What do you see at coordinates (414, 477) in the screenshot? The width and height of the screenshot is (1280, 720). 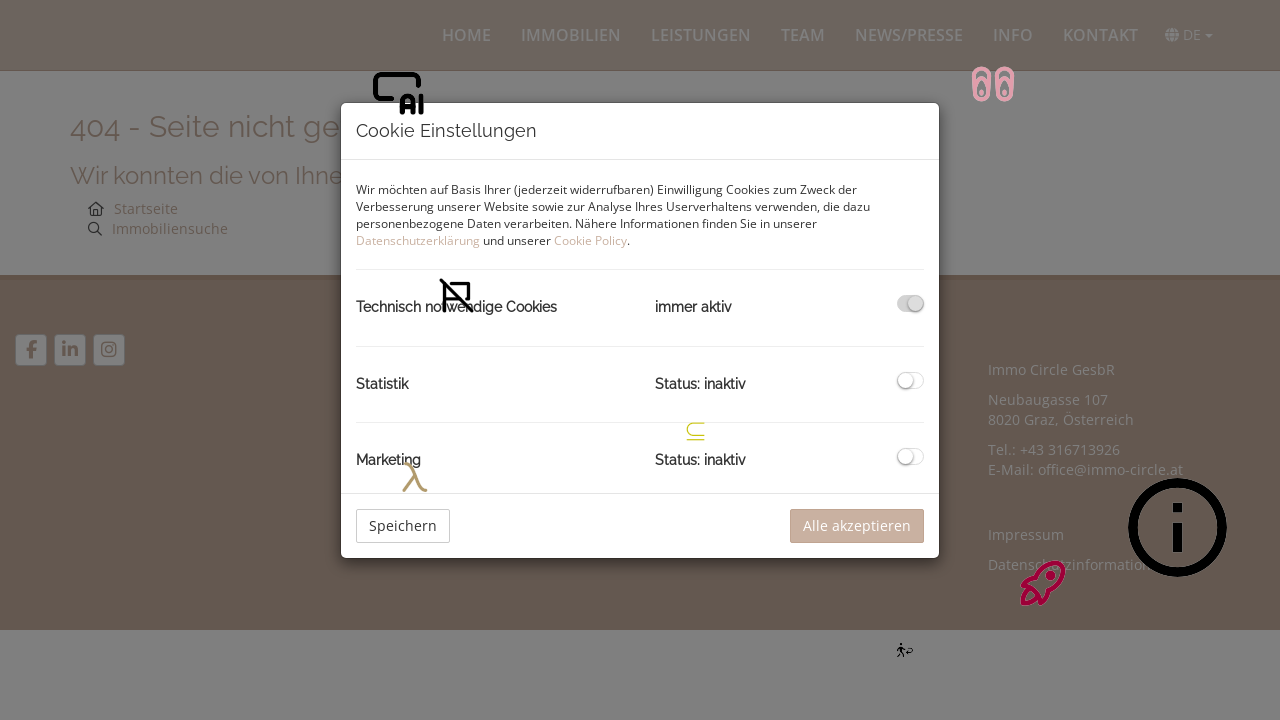 I see `access lambda or serverless function settings` at bounding box center [414, 477].